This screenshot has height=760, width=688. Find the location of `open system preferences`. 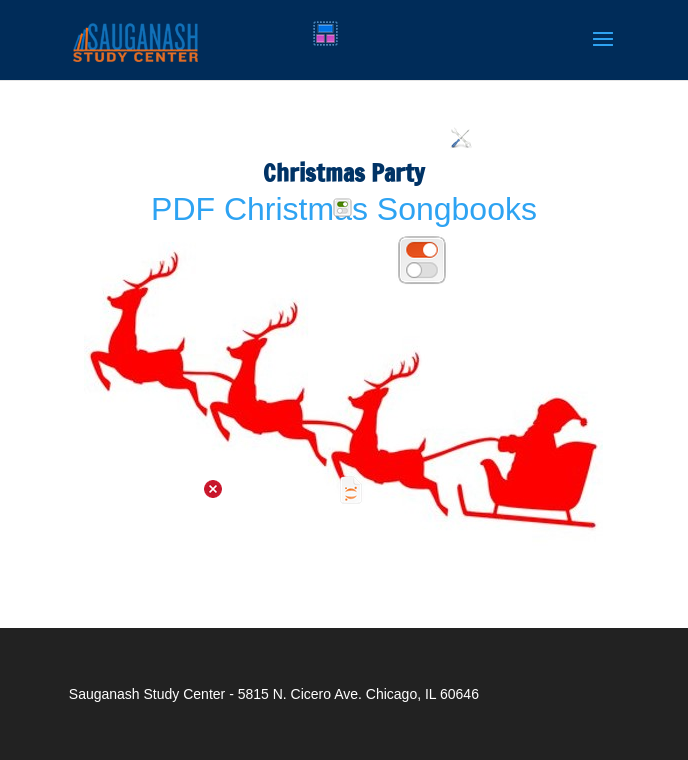

open system preferences is located at coordinates (461, 138).